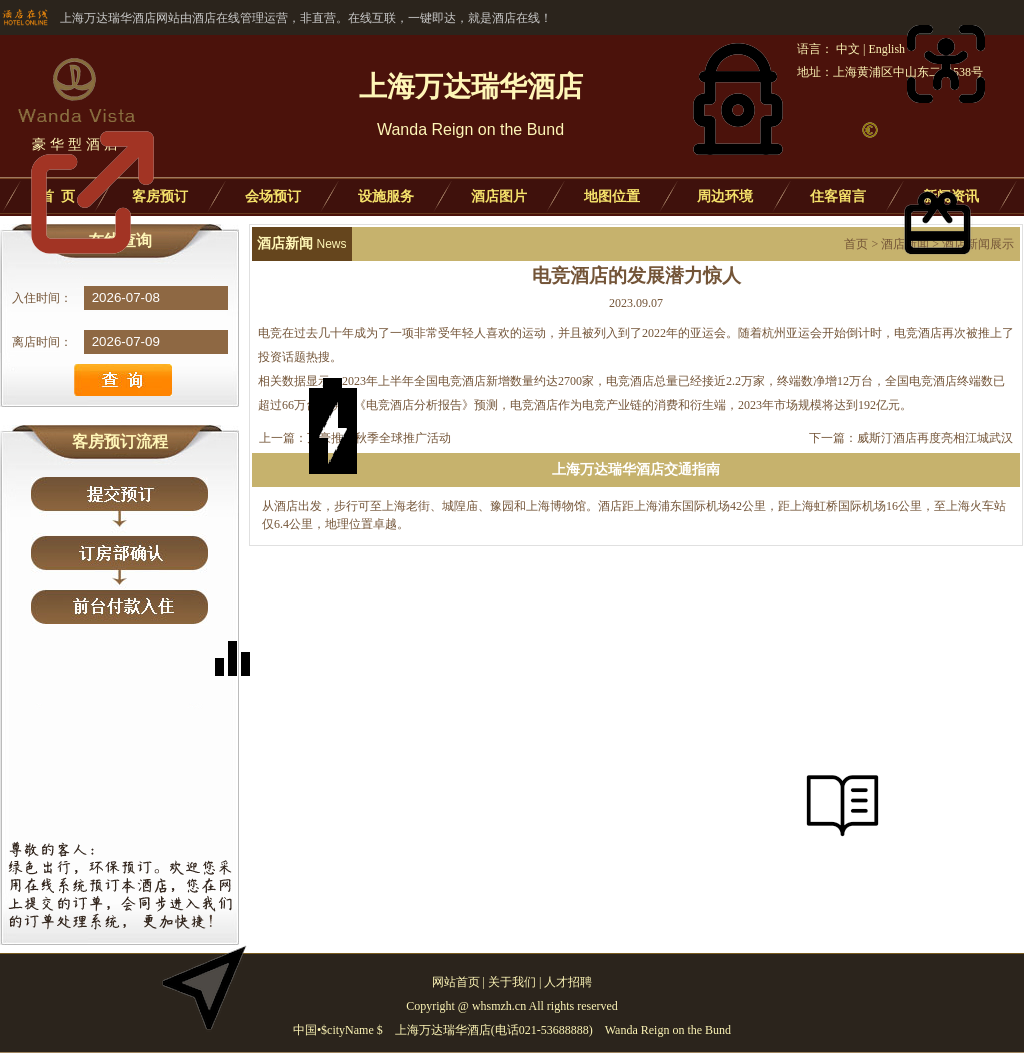 This screenshot has height=1053, width=1024. What do you see at coordinates (92, 192) in the screenshot?
I see `open link in a new tab or window` at bounding box center [92, 192].